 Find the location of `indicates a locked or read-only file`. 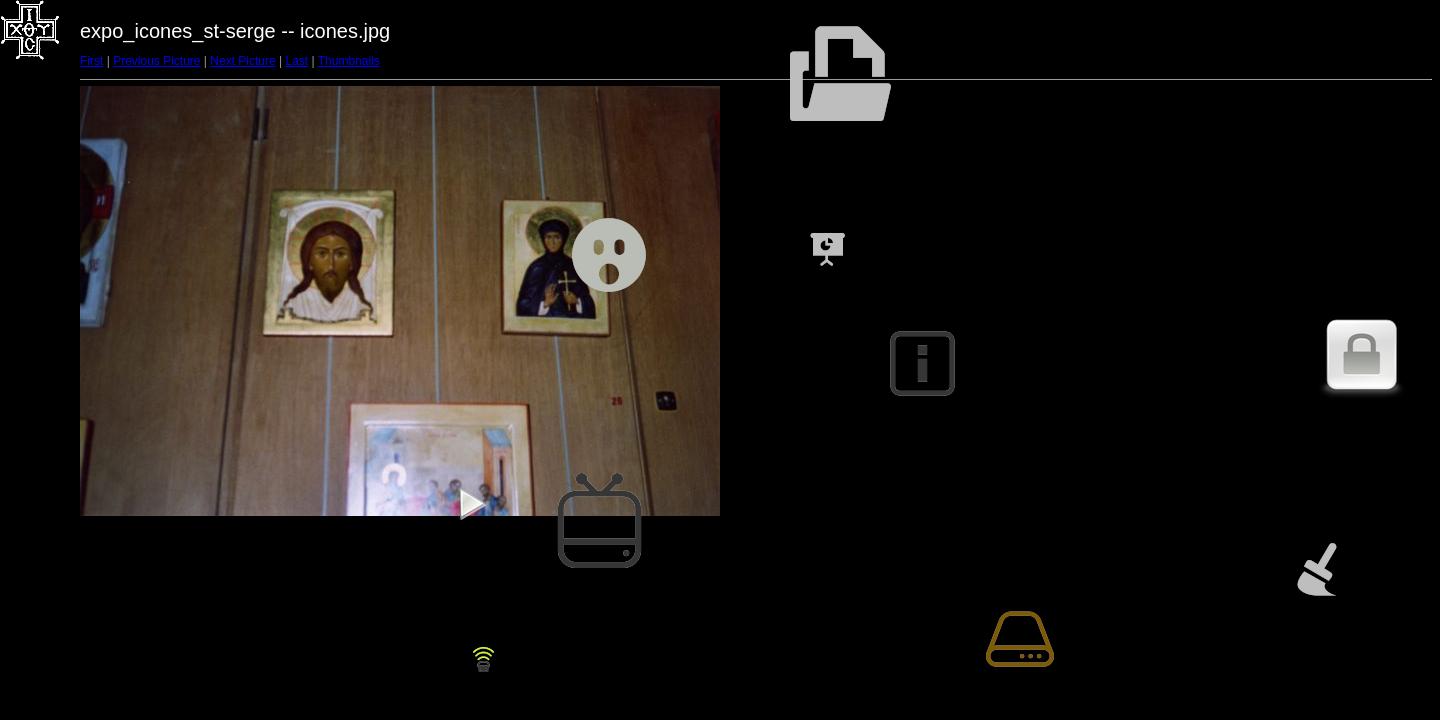

indicates a locked or read-only file is located at coordinates (1362, 358).